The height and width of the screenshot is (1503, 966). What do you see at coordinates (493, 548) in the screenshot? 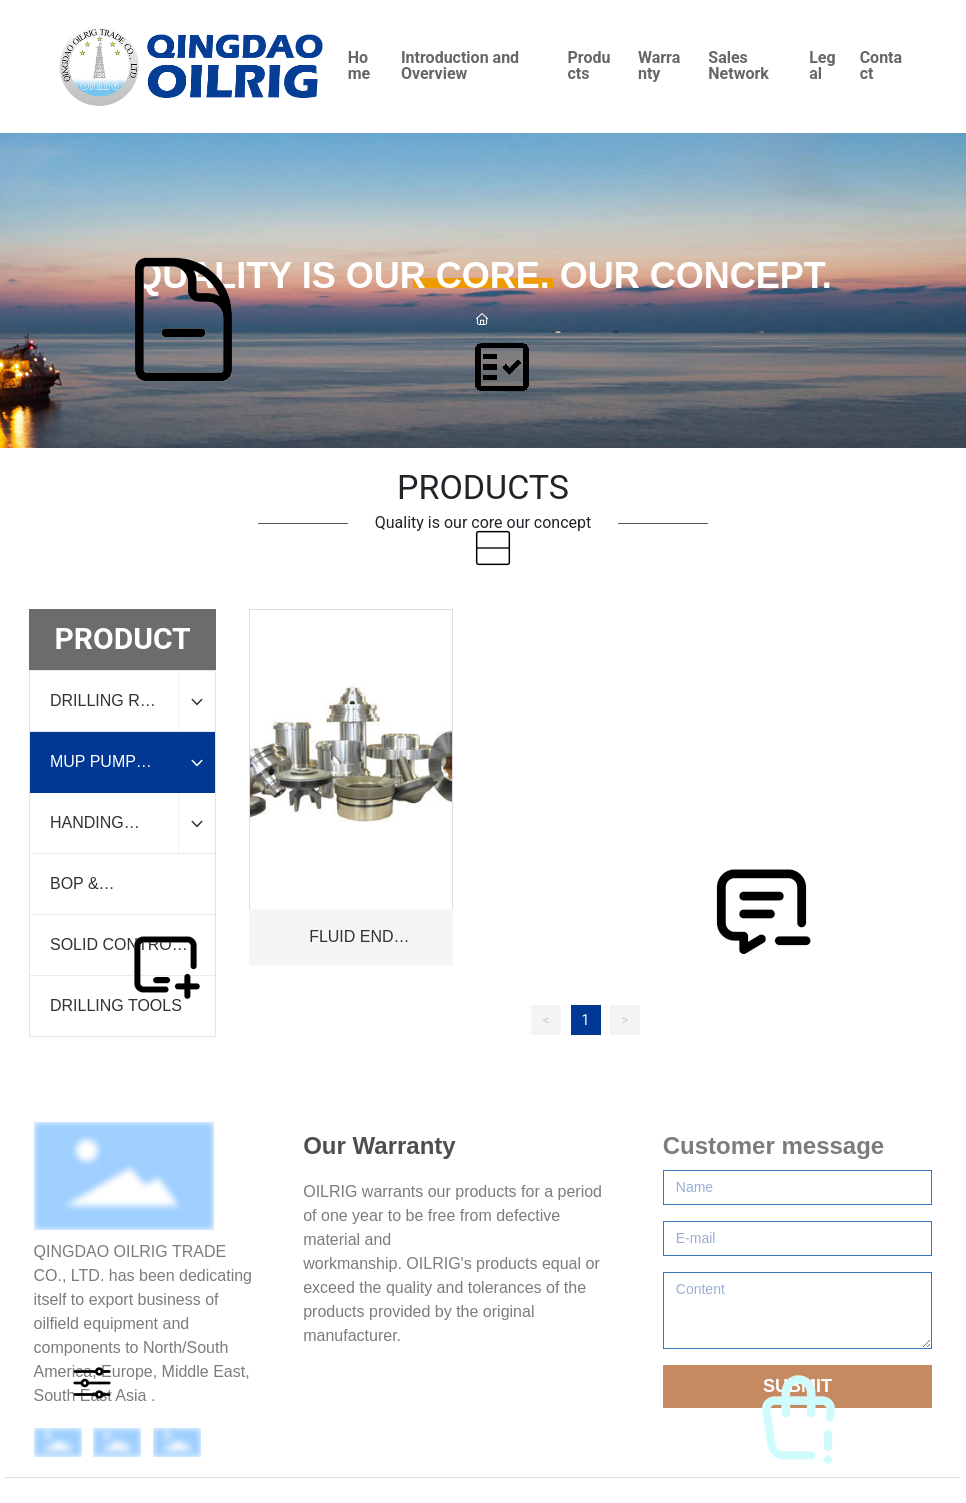
I see `split view horizontally` at bounding box center [493, 548].